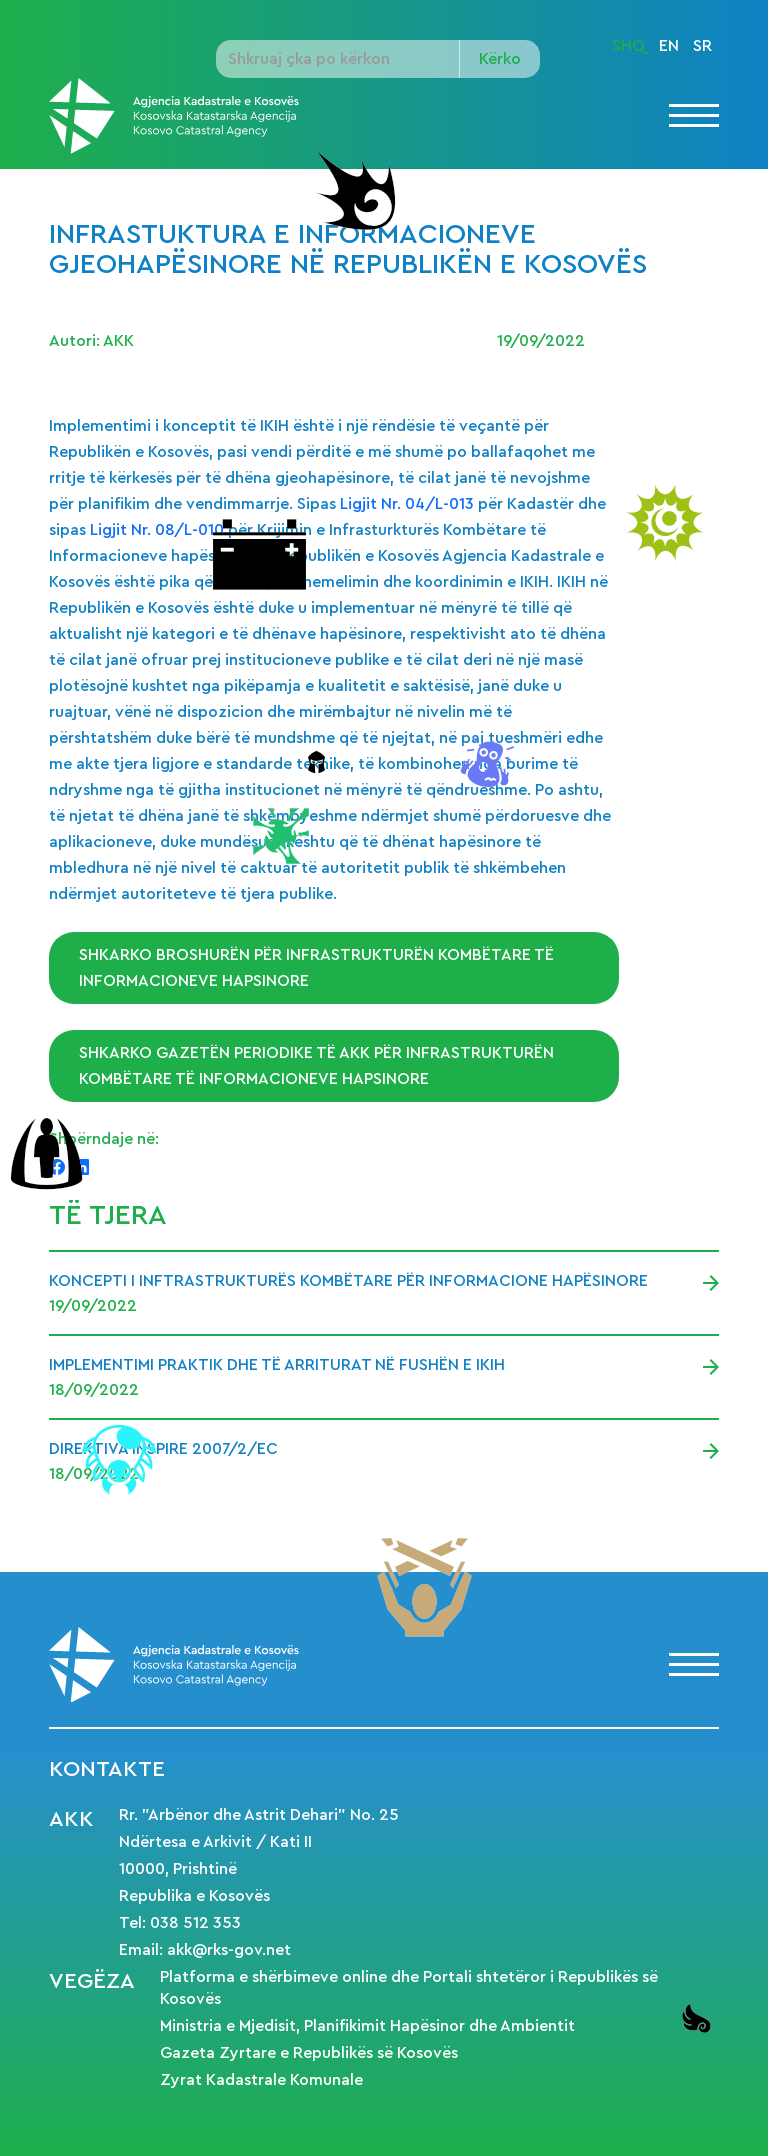  What do you see at coordinates (424, 1585) in the screenshot?
I see `view combat power or battle strength` at bounding box center [424, 1585].